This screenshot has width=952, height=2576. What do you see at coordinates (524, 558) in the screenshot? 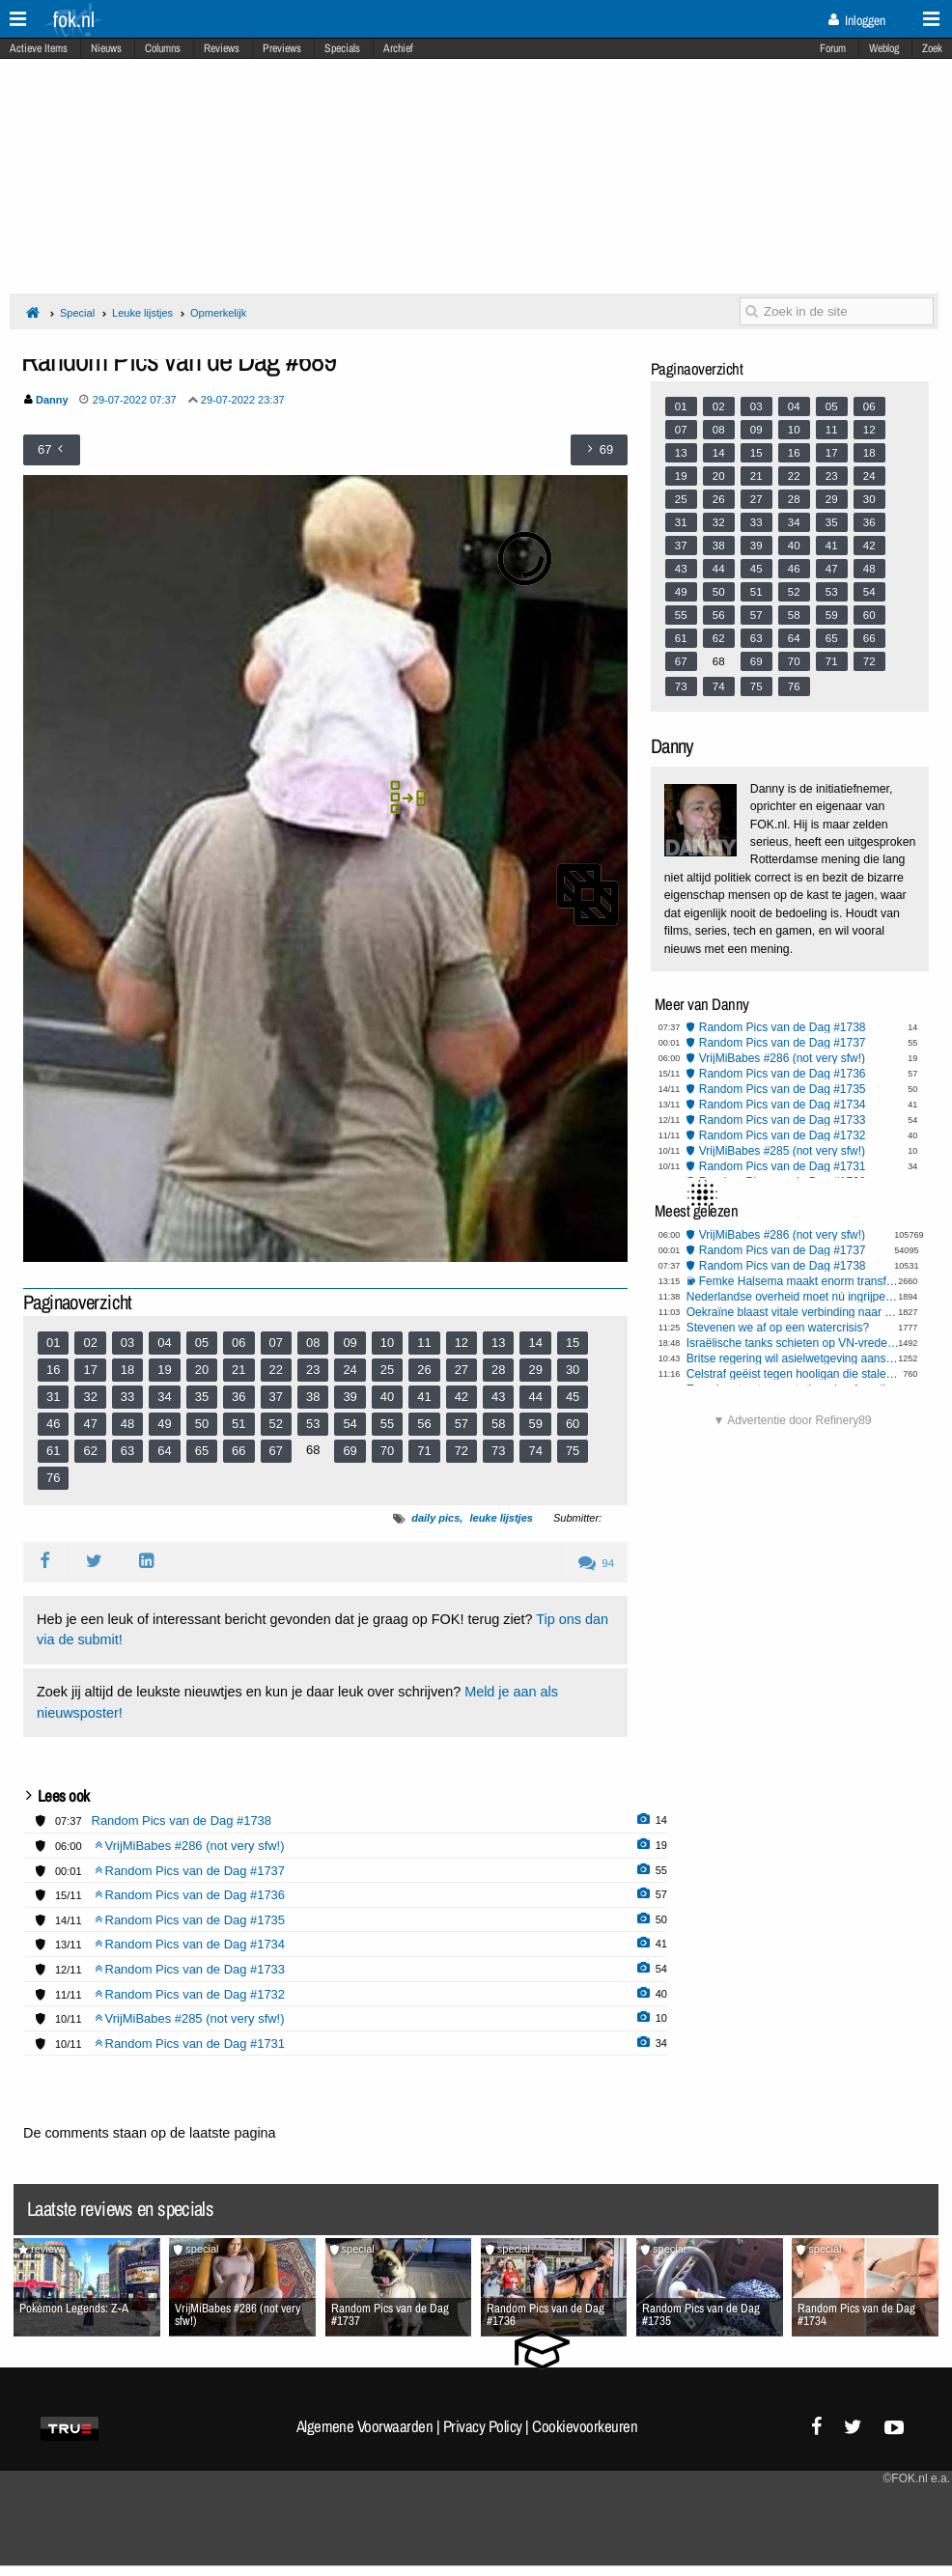
I see `apply inner shadow effect to bottom-right corner` at bounding box center [524, 558].